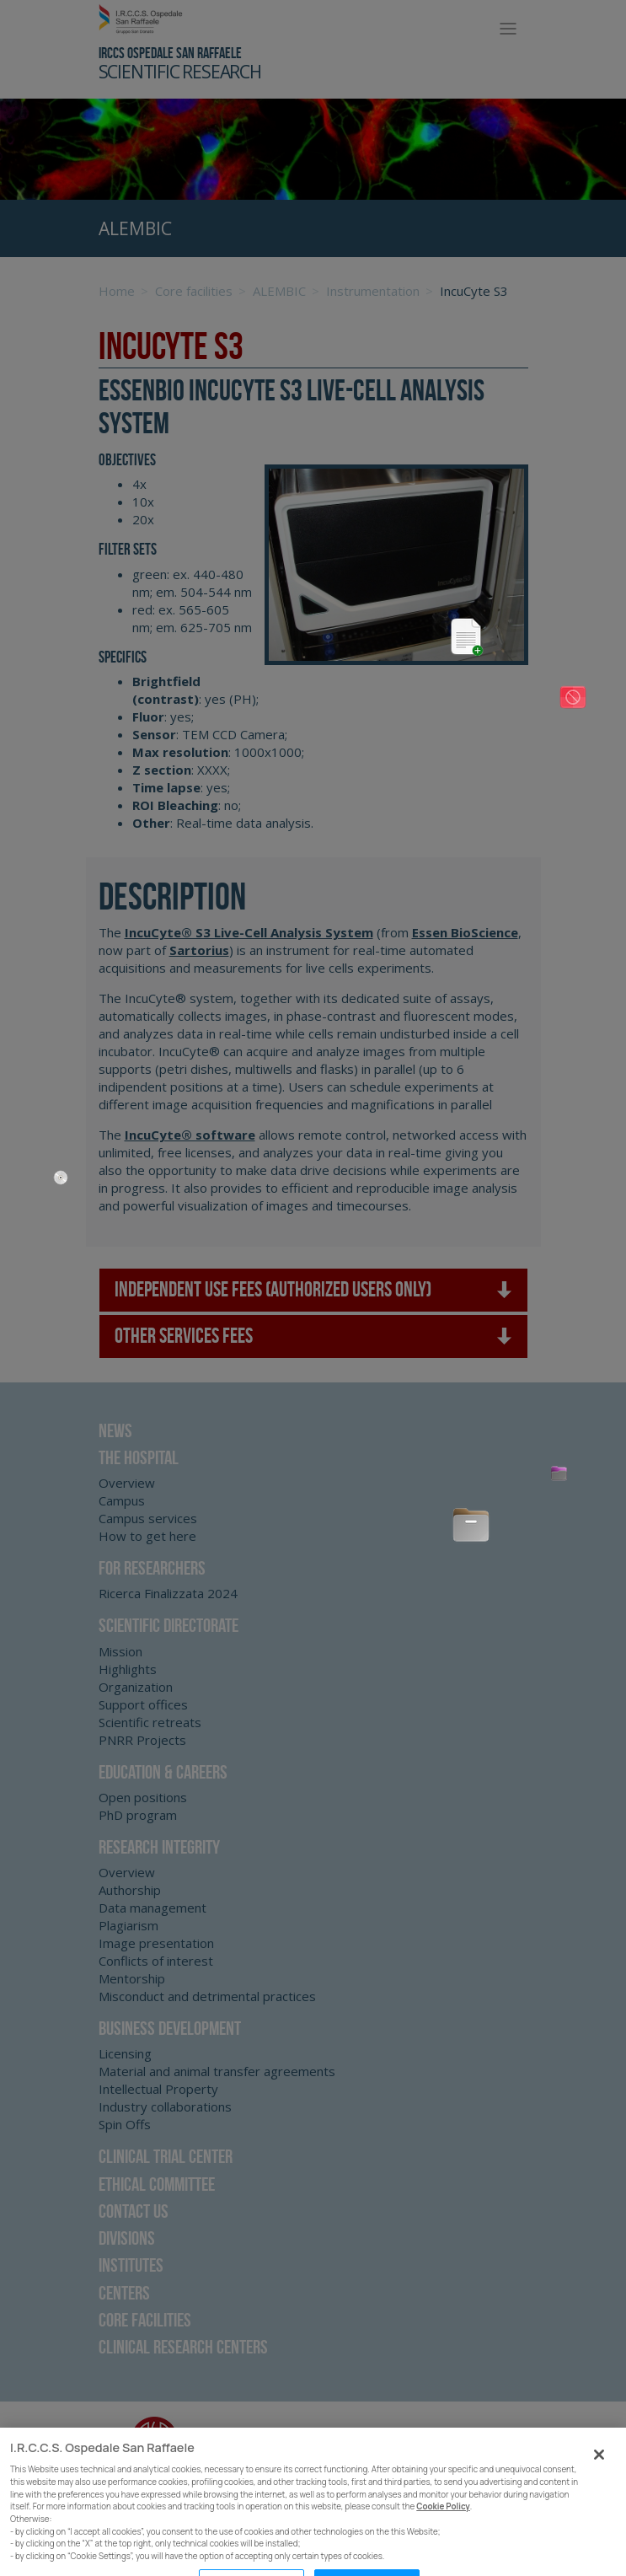  What do you see at coordinates (559, 1473) in the screenshot?
I see `open folder containing files` at bounding box center [559, 1473].